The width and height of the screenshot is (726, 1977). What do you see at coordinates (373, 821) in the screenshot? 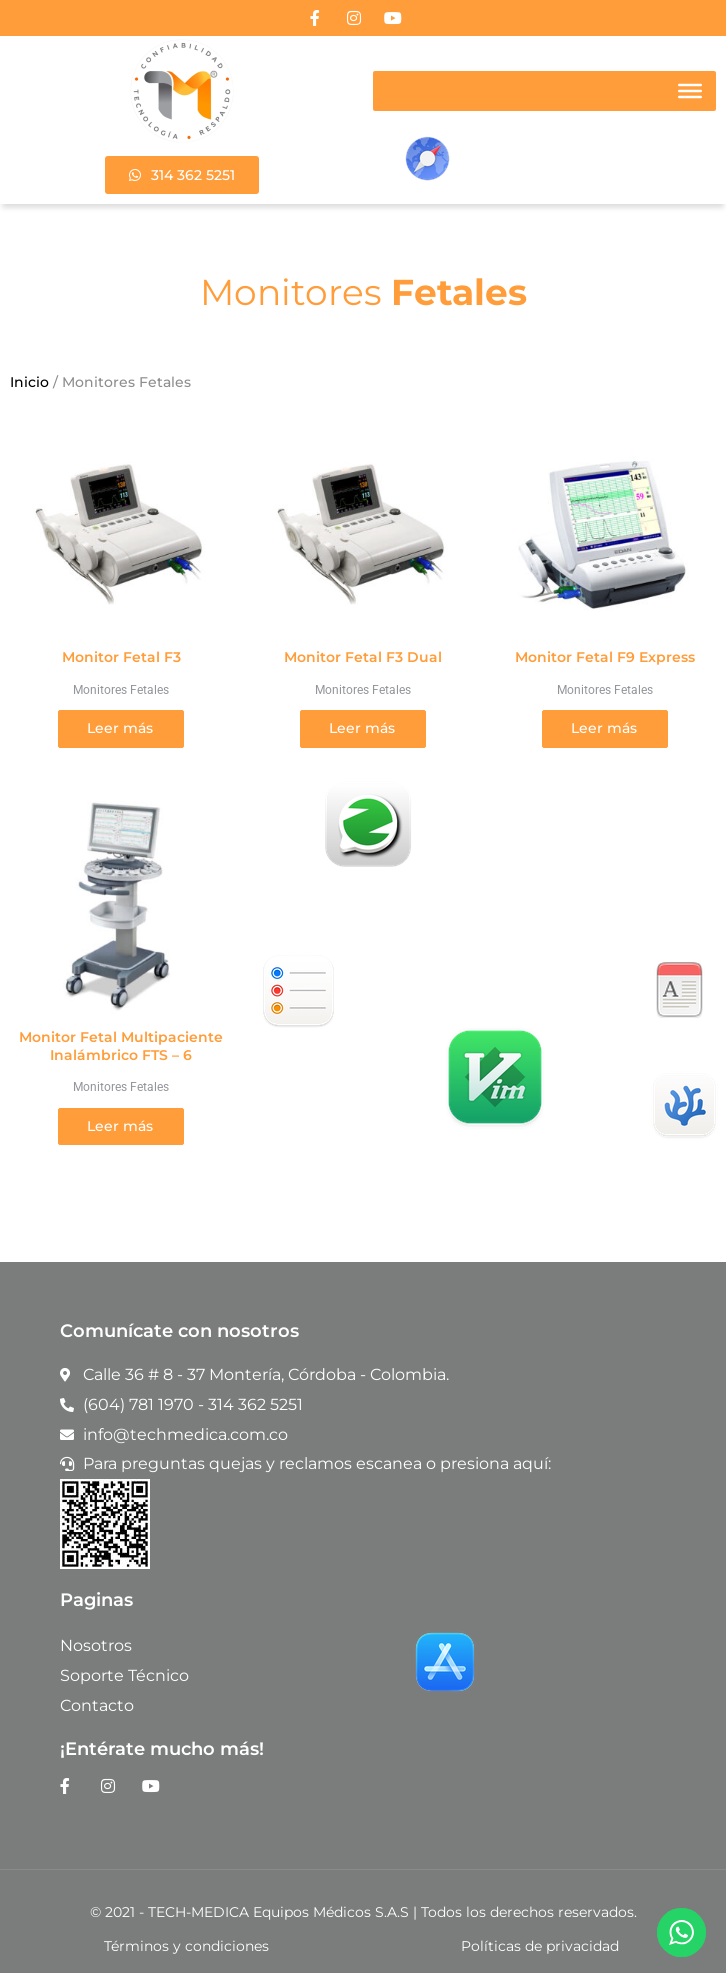
I see `open zapzap messaging app` at bounding box center [373, 821].